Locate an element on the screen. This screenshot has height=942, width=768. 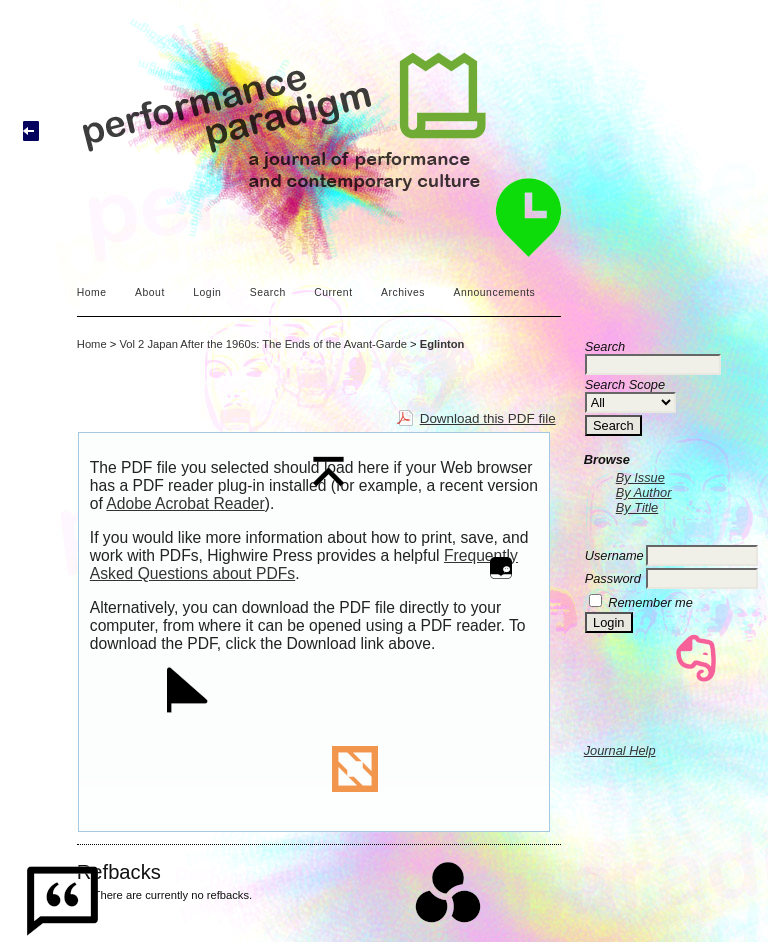
navigate to CNCF (Cloud Native Computing Foundation) website or resources is located at coordinates (355, 769).